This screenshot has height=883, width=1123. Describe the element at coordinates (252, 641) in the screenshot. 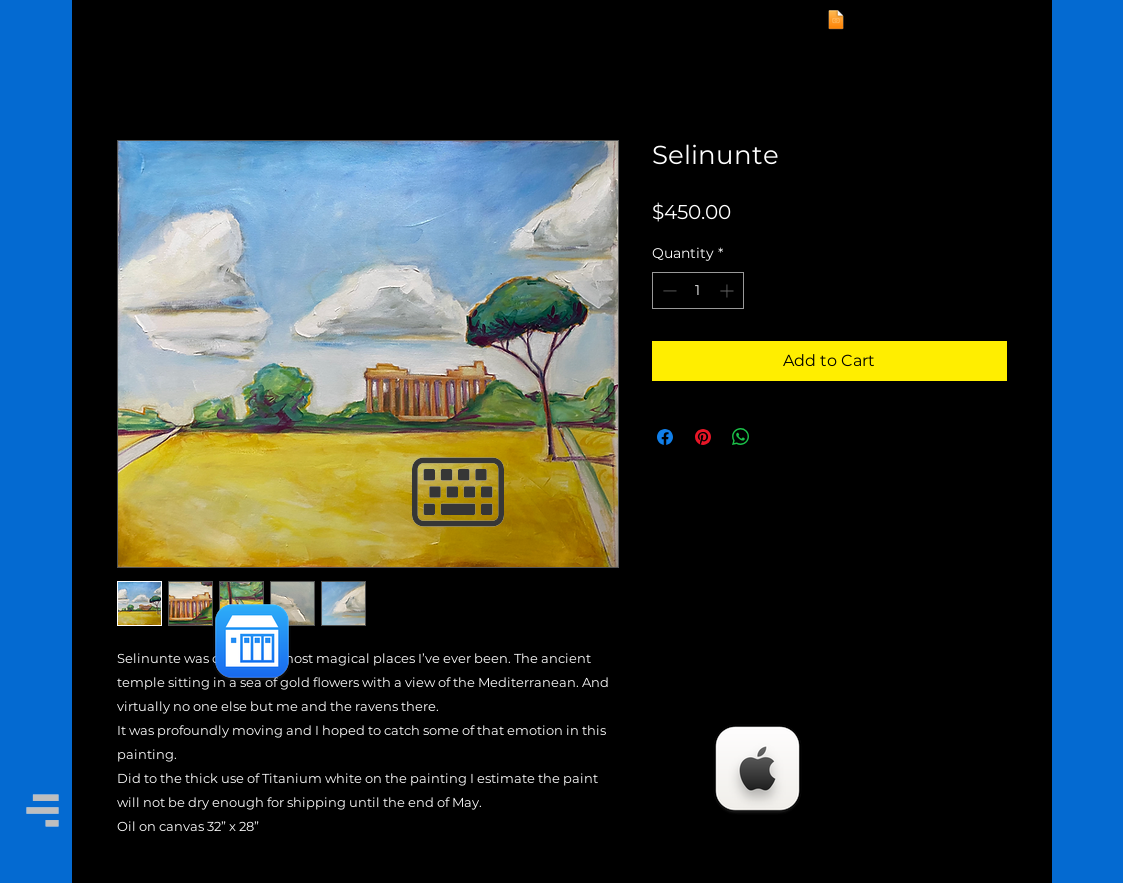

I see `open synology nas management app` at that location.